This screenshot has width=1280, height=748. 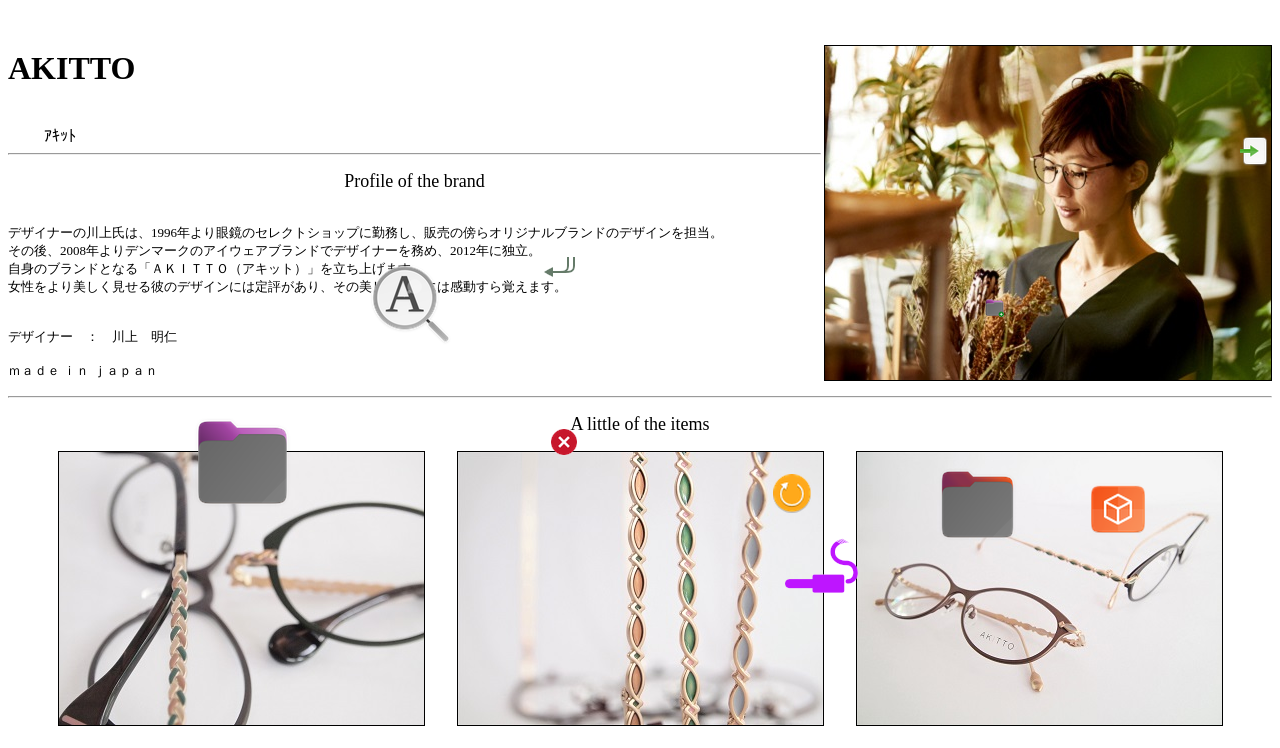 What do you see at coordinates (1255, 151) in the screenshot?
I see `import a document or file` at bounding box center [1255, 151].